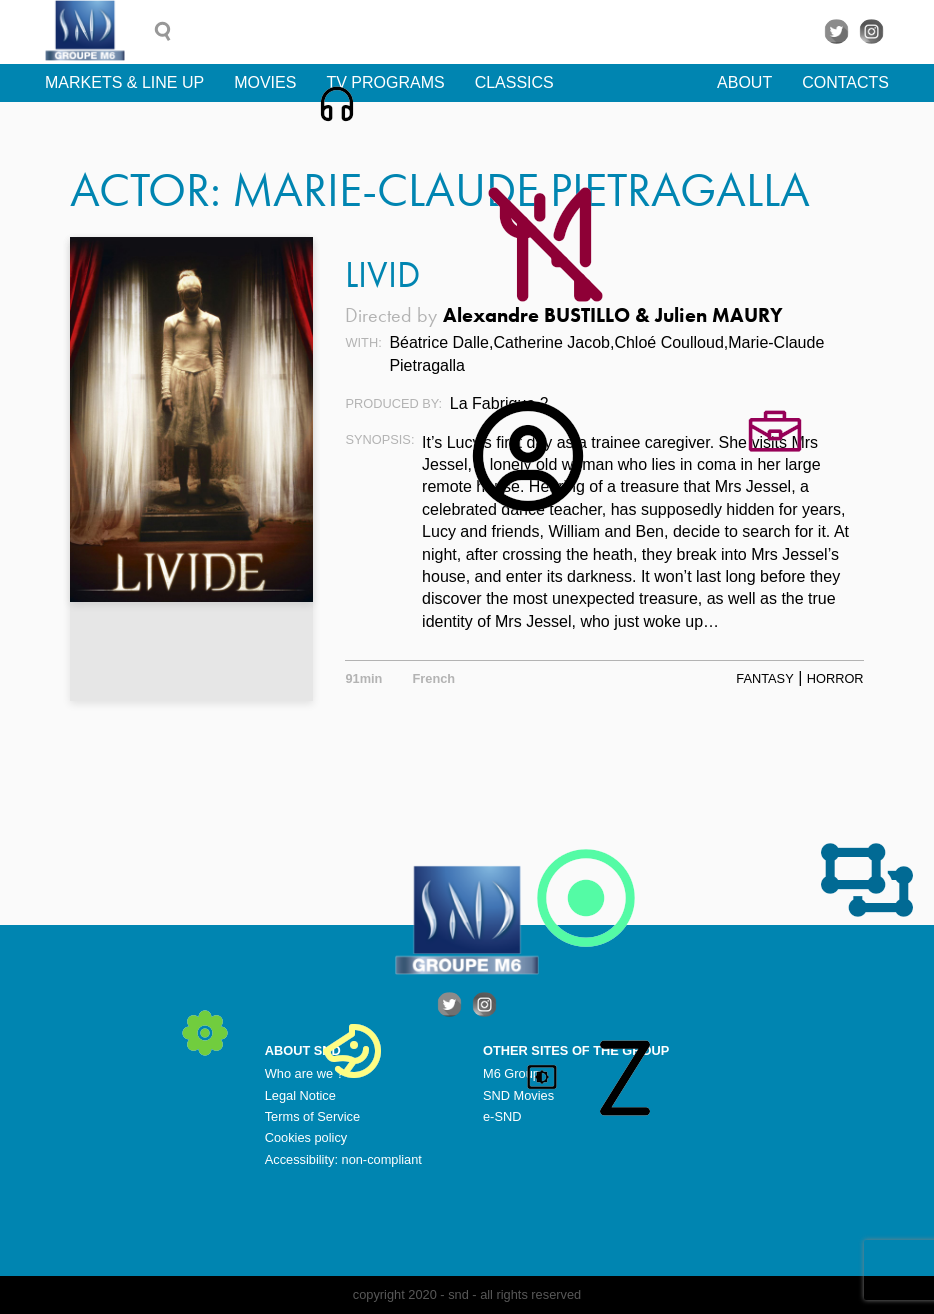 The image size is (934, 1314). What do you see at coordinates (775, 433) in the screenshot?
I see `access work or business-related files` at bounding box center [775, 433].